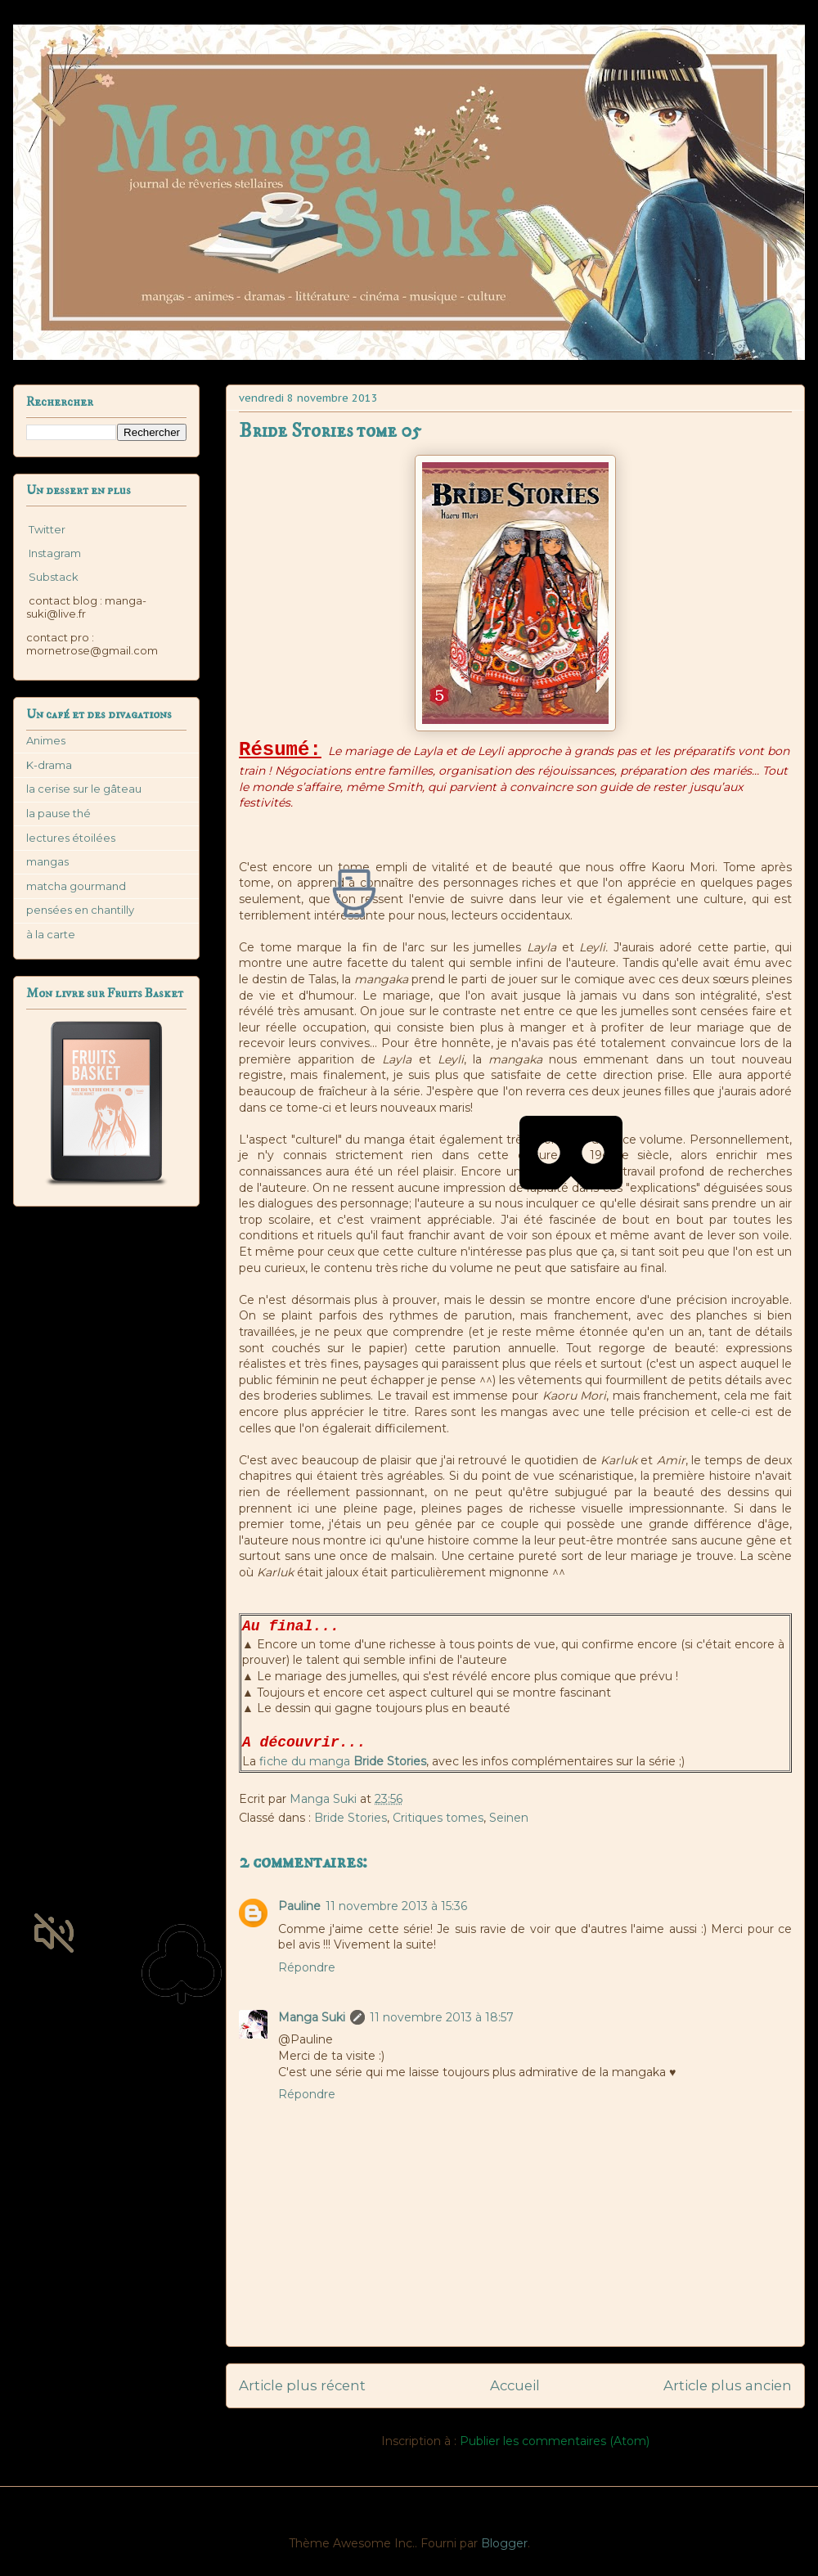 This screenshot has width=818, height=2576. What do you see at coordinates (182, 1964) in the screenshot?
I see `playing card suit symbol for clubs` at bounding box center [182, 1964].